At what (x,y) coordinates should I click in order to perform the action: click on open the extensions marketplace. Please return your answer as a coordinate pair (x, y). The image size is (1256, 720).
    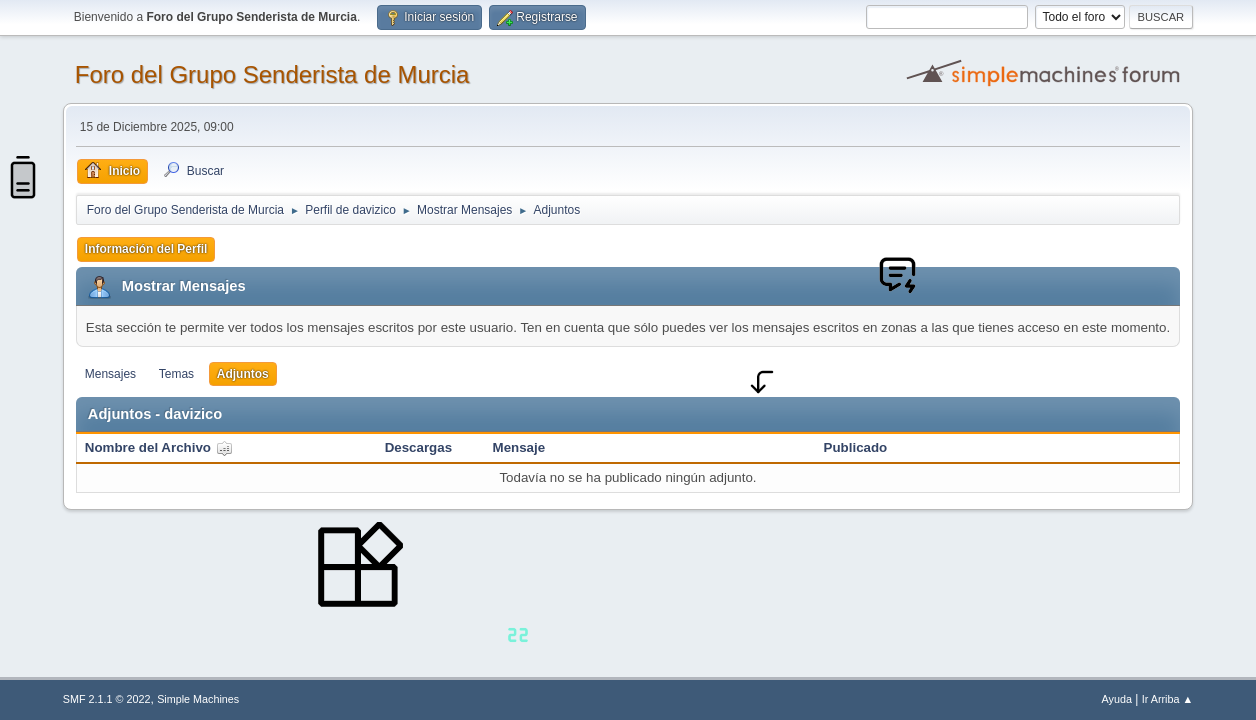
    Looking at the image, I should click on (357, 564).